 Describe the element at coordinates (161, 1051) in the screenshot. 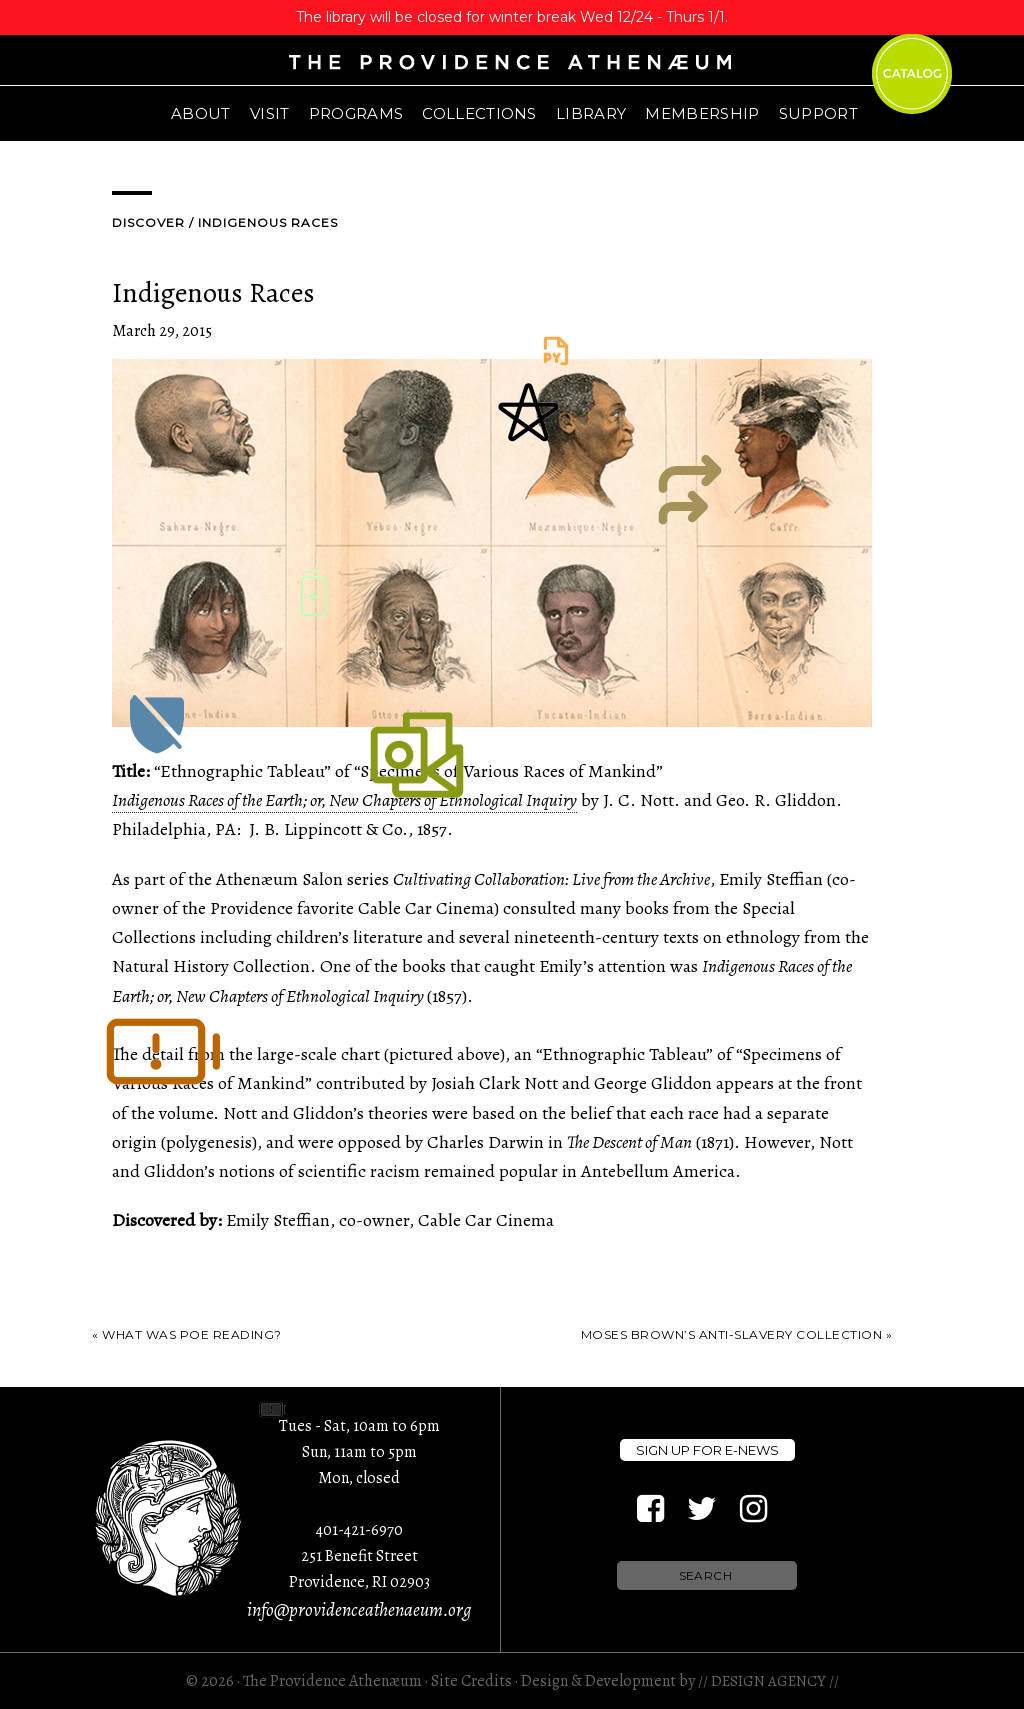

I see `indicates low battery warning` at that location.